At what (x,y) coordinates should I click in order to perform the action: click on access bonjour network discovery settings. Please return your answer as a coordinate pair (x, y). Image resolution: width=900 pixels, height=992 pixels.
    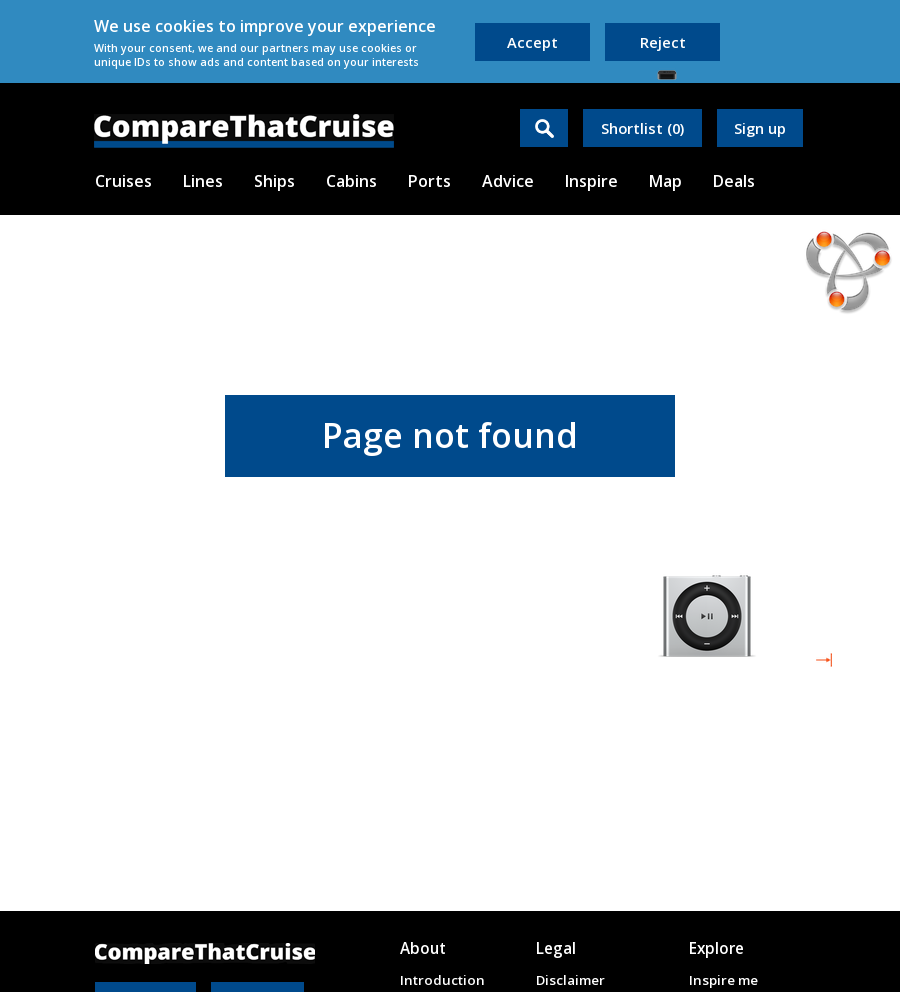
    Looking at the image, I should click on (848, 272).